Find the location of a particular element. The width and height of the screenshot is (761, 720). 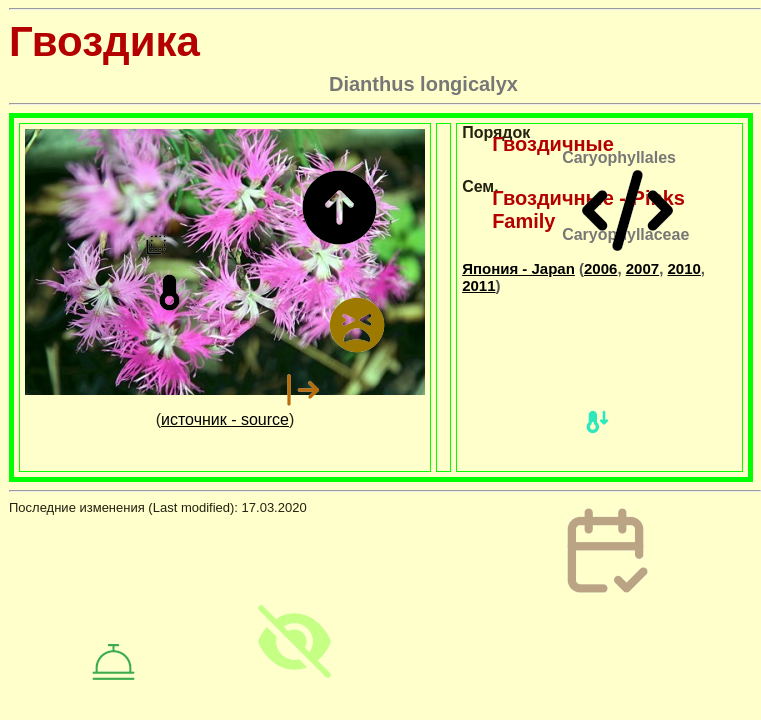

confirm or complete a scheduled event is located at coordinates (605, 550).